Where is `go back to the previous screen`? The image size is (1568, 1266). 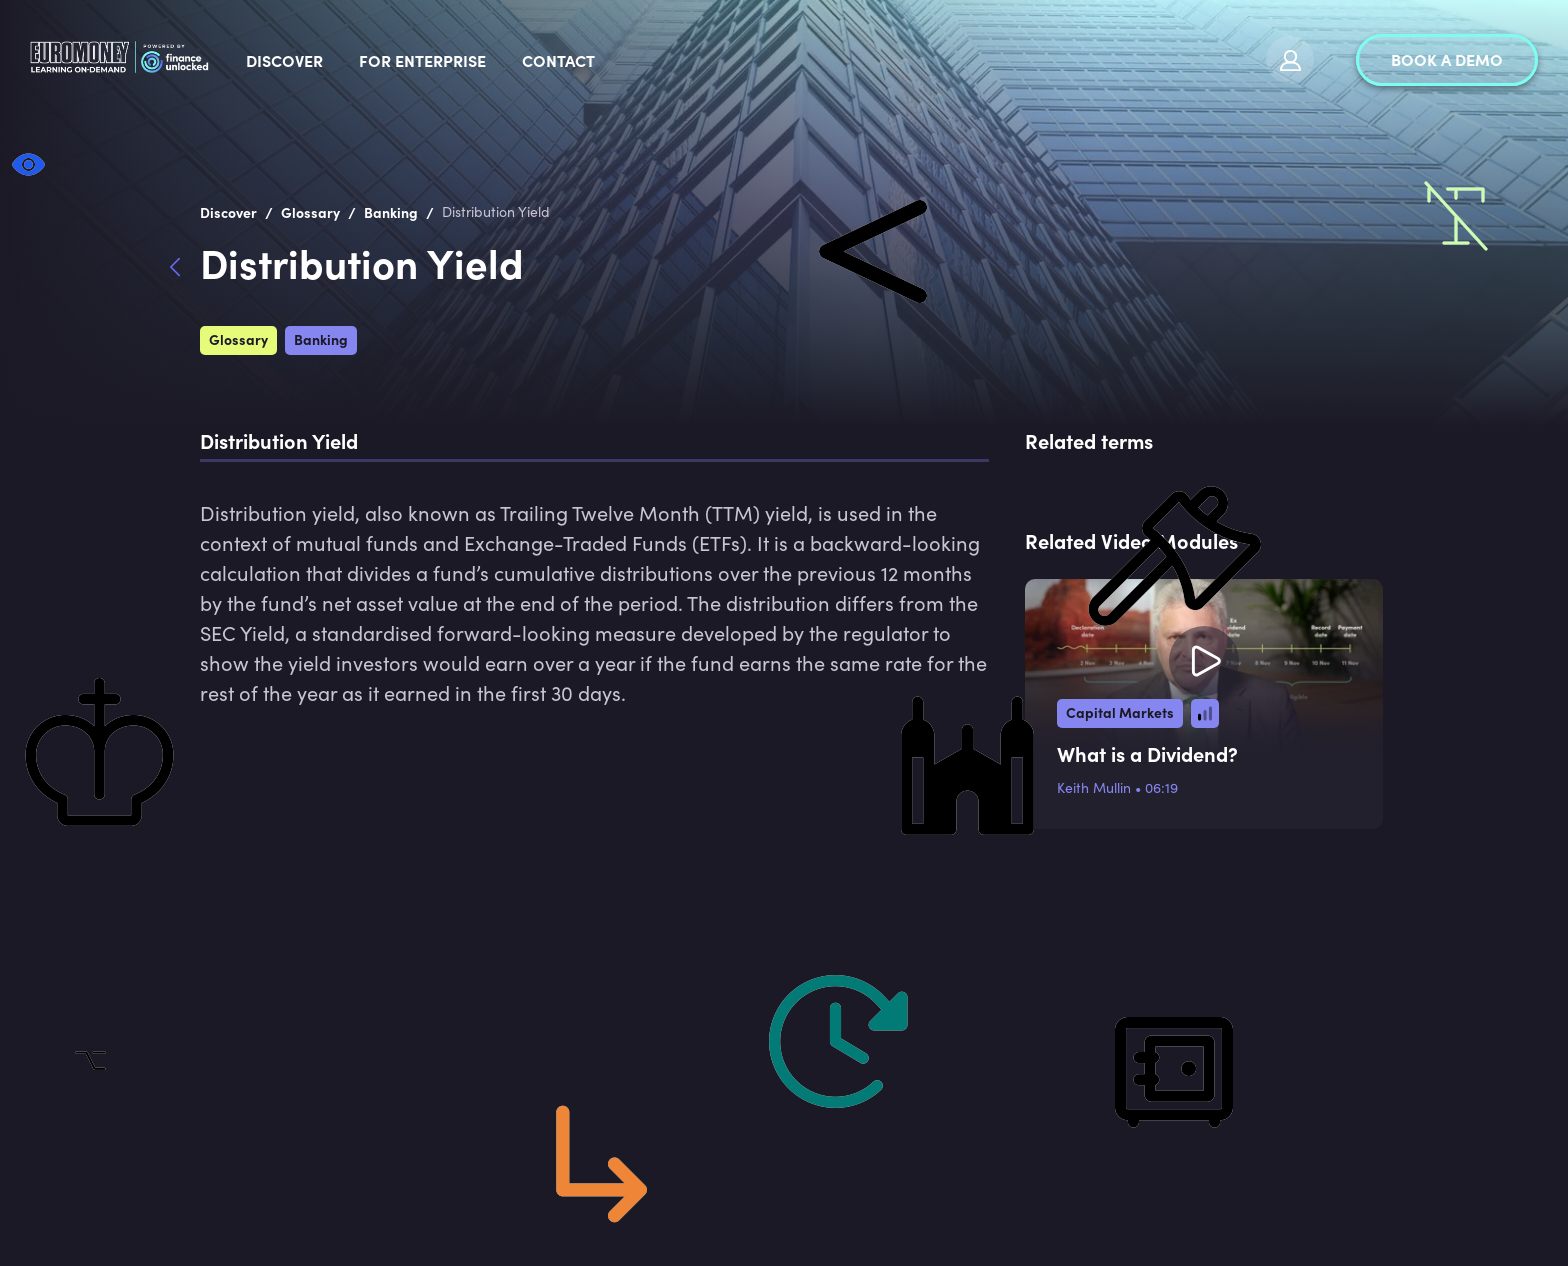 go back to the previous screen is located at coordinates (875, 251).